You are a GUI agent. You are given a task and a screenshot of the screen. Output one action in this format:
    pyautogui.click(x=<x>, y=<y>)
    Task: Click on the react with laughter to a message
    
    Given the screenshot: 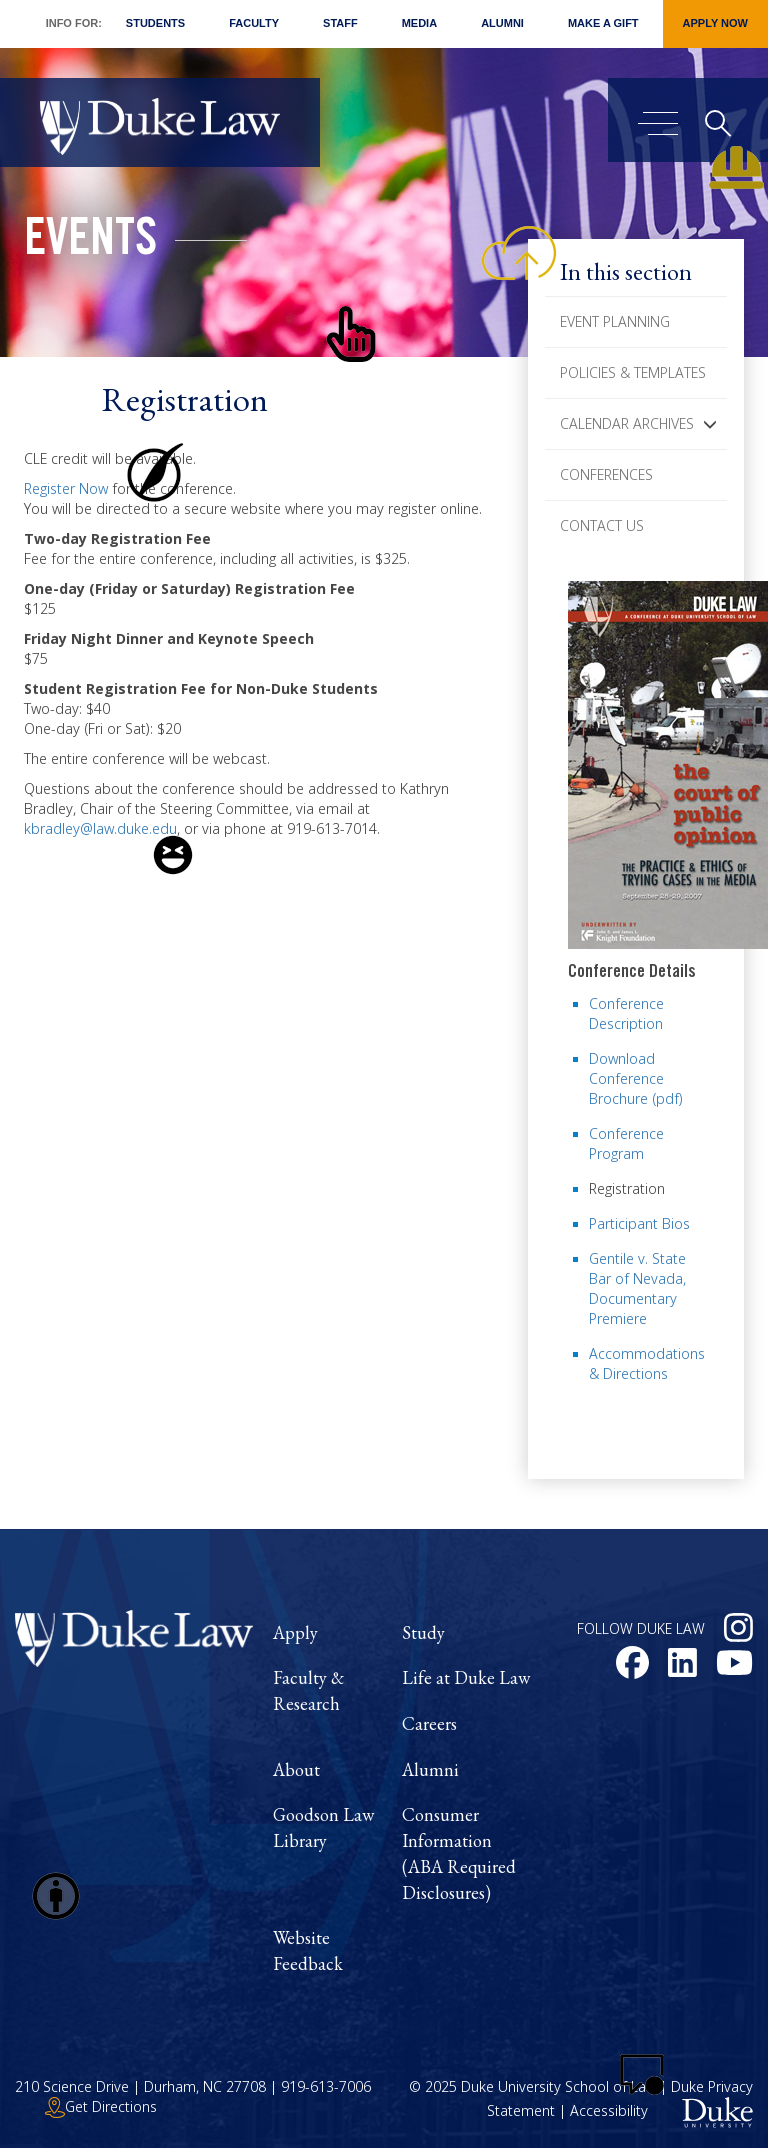 What is the action you would take?
    pyautogui.click(x=173, y=855)
    